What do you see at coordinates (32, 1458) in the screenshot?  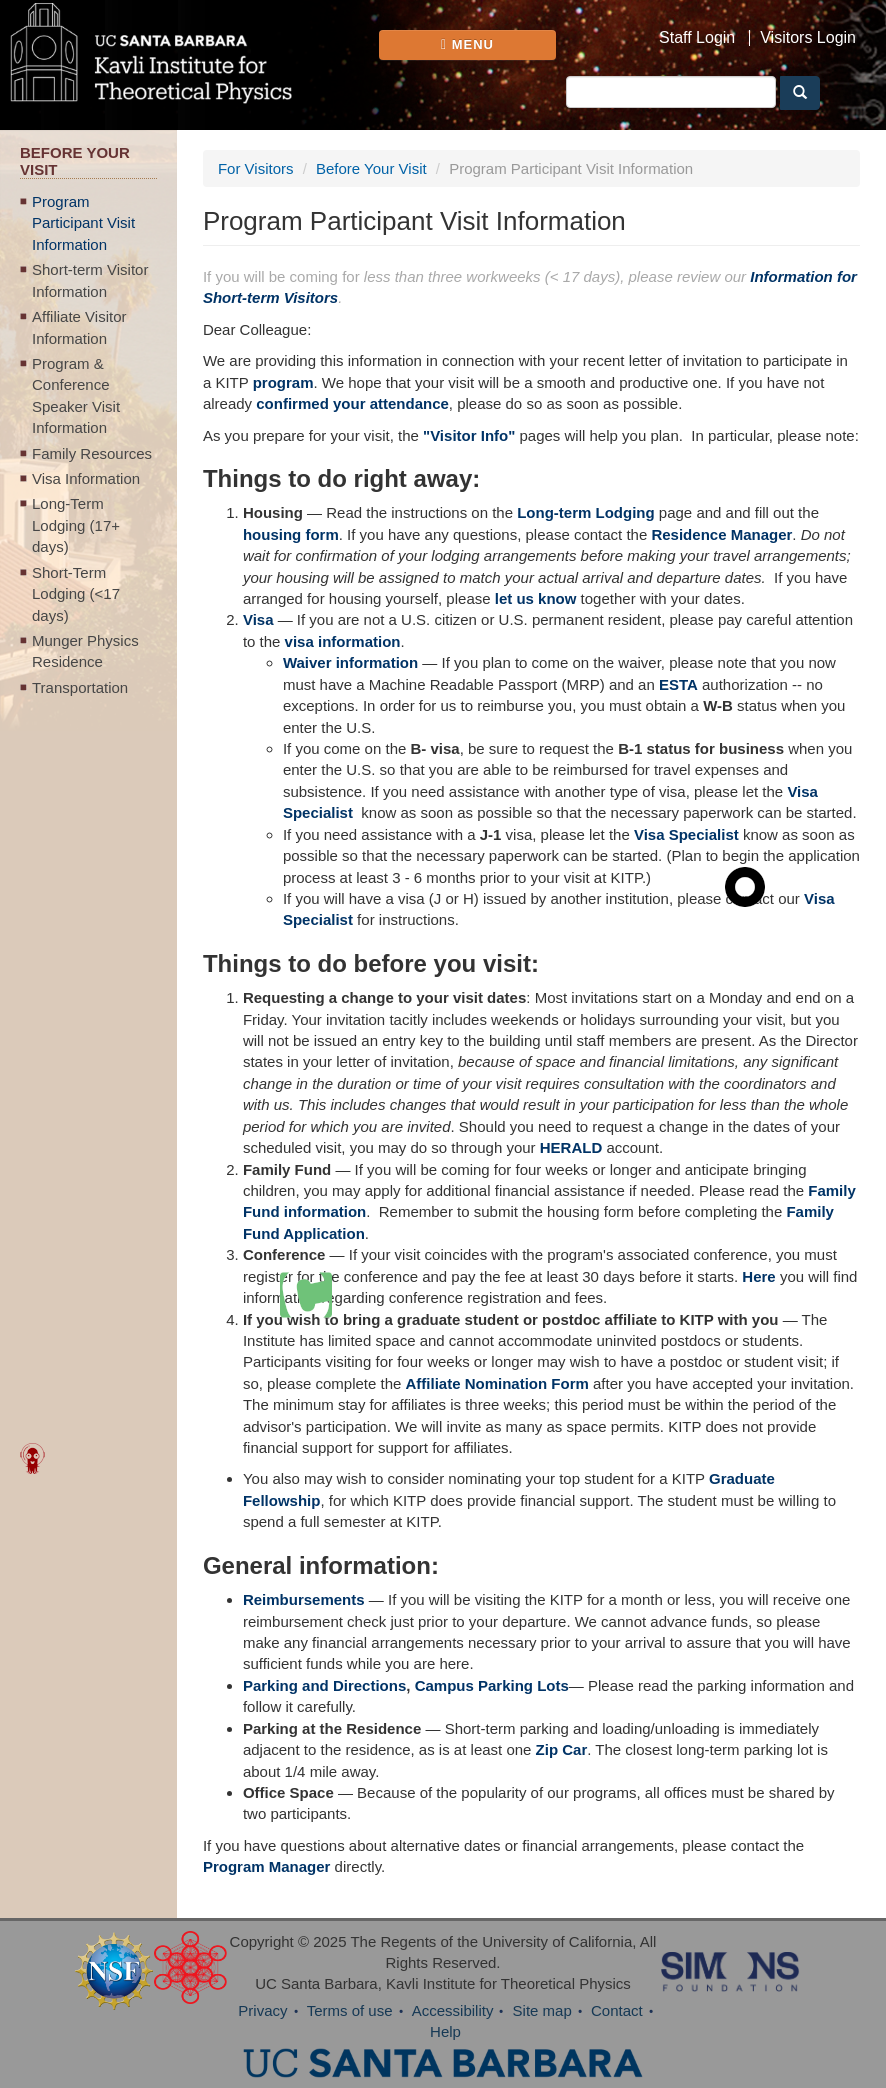 I see `argo cd logo - a gitops continuous delivery tool` at bounding box center [32, 1458].